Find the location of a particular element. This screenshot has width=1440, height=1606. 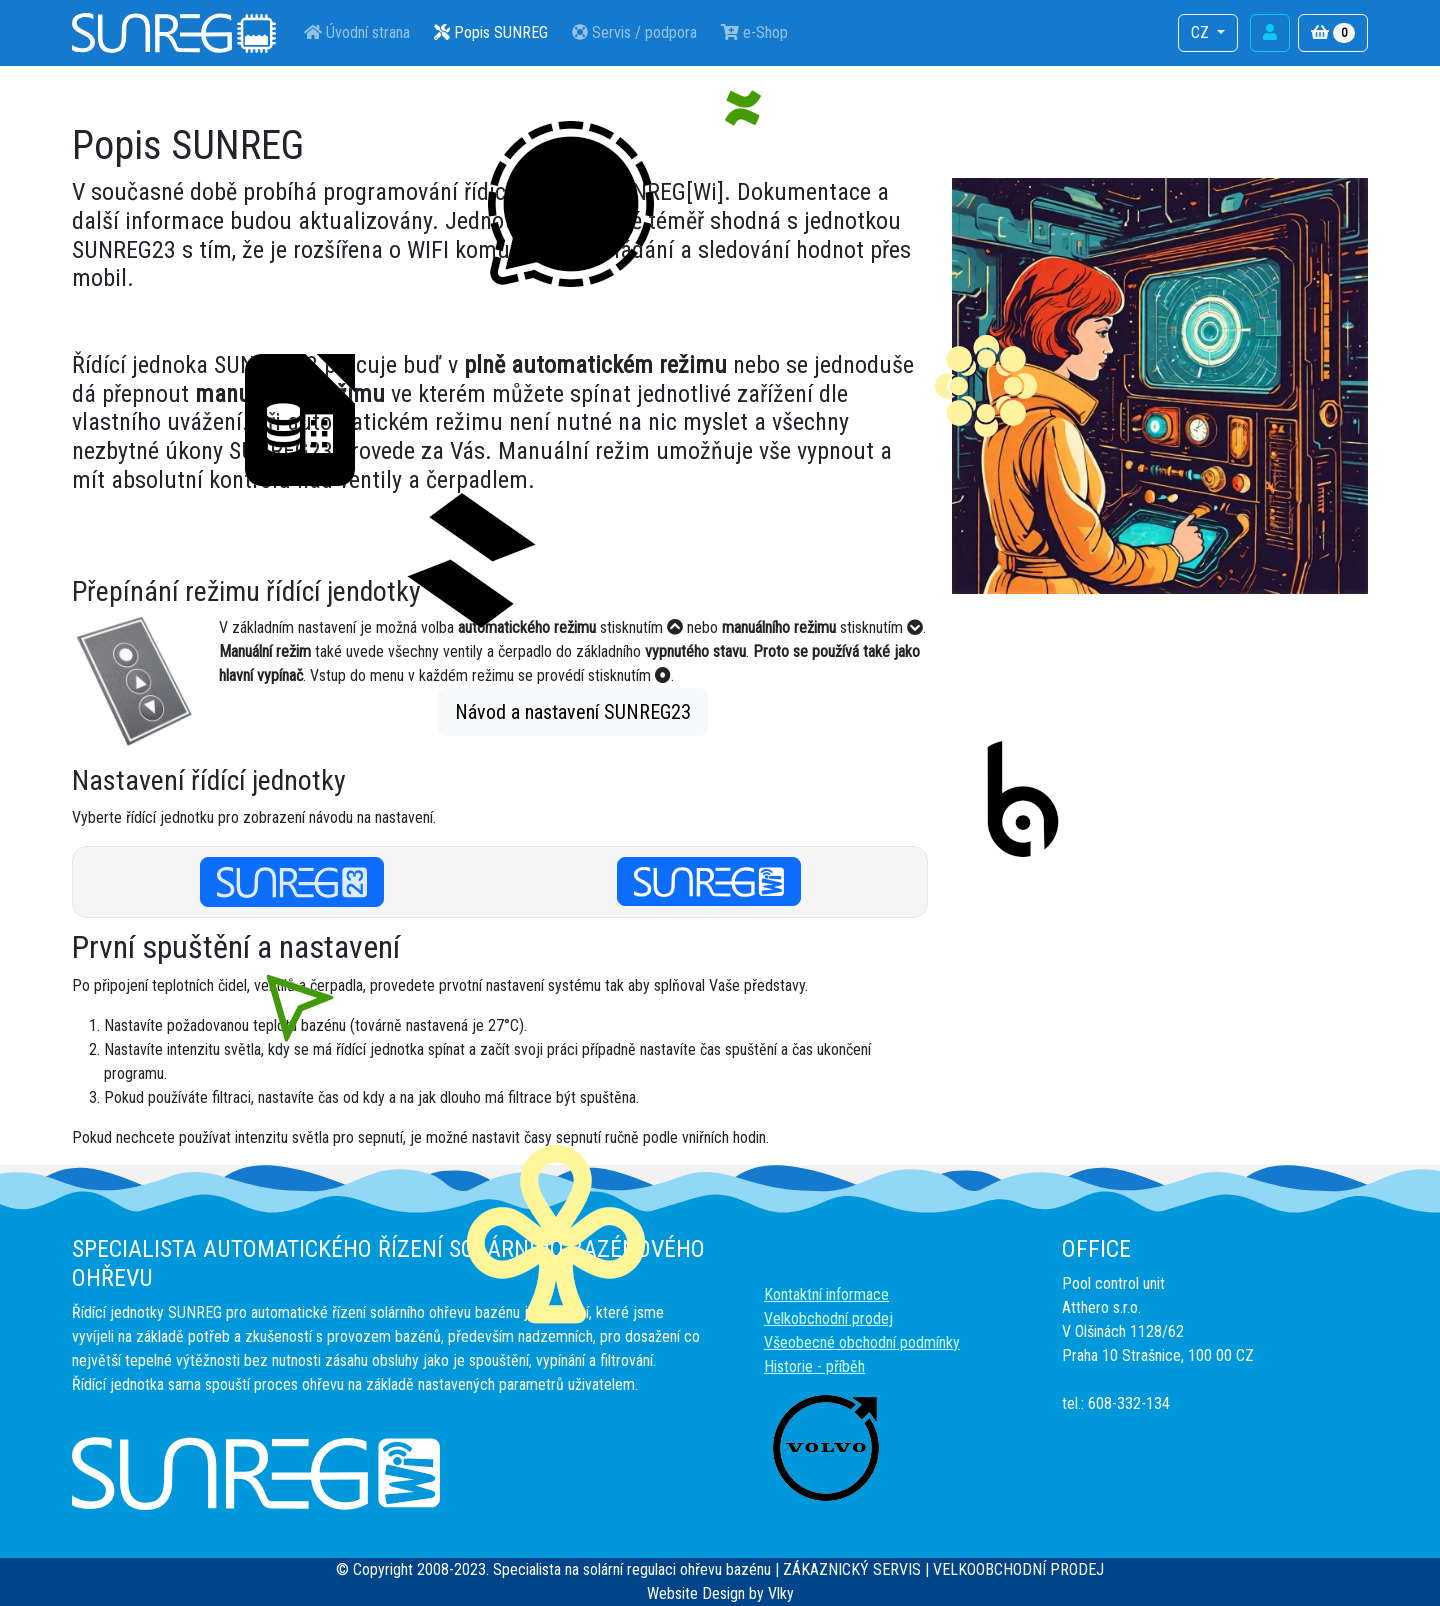

botble cms logo is located at coordinates (1023, 799).